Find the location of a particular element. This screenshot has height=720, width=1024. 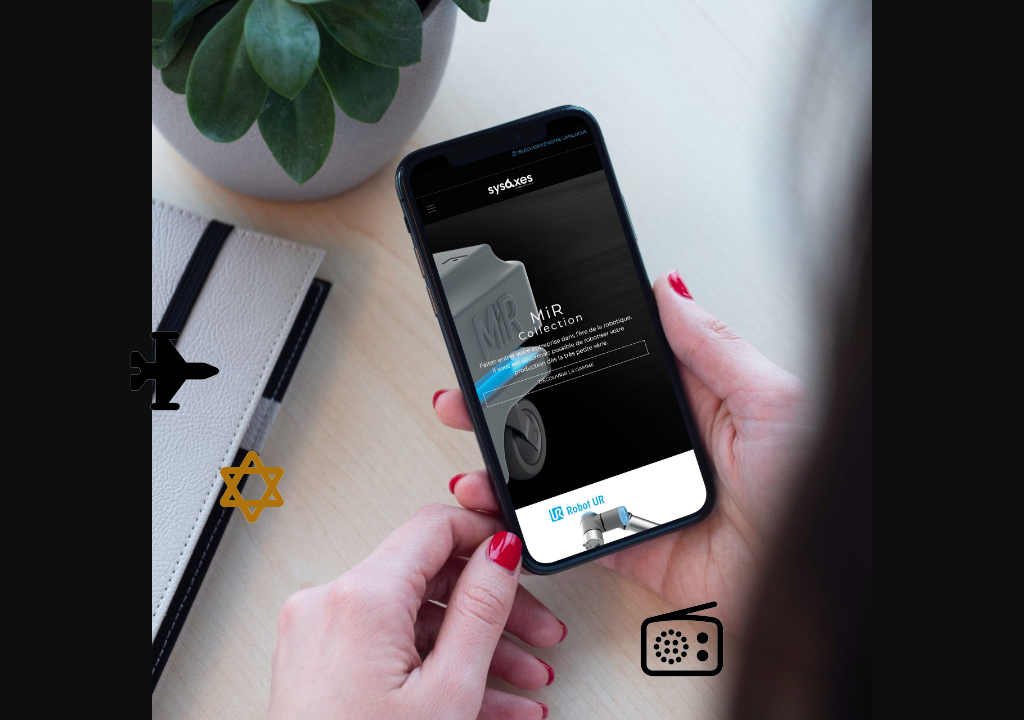

listen to radio or audio broadcasts is located at coordinates (682, 638).